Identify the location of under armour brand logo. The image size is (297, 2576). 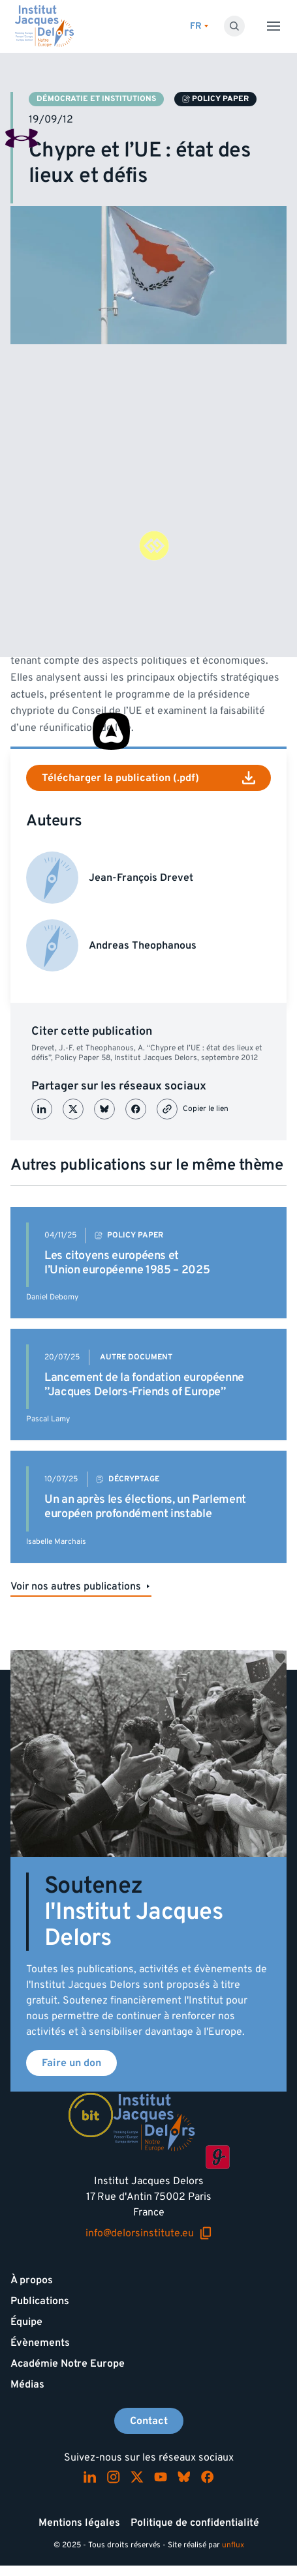
(22, 138).